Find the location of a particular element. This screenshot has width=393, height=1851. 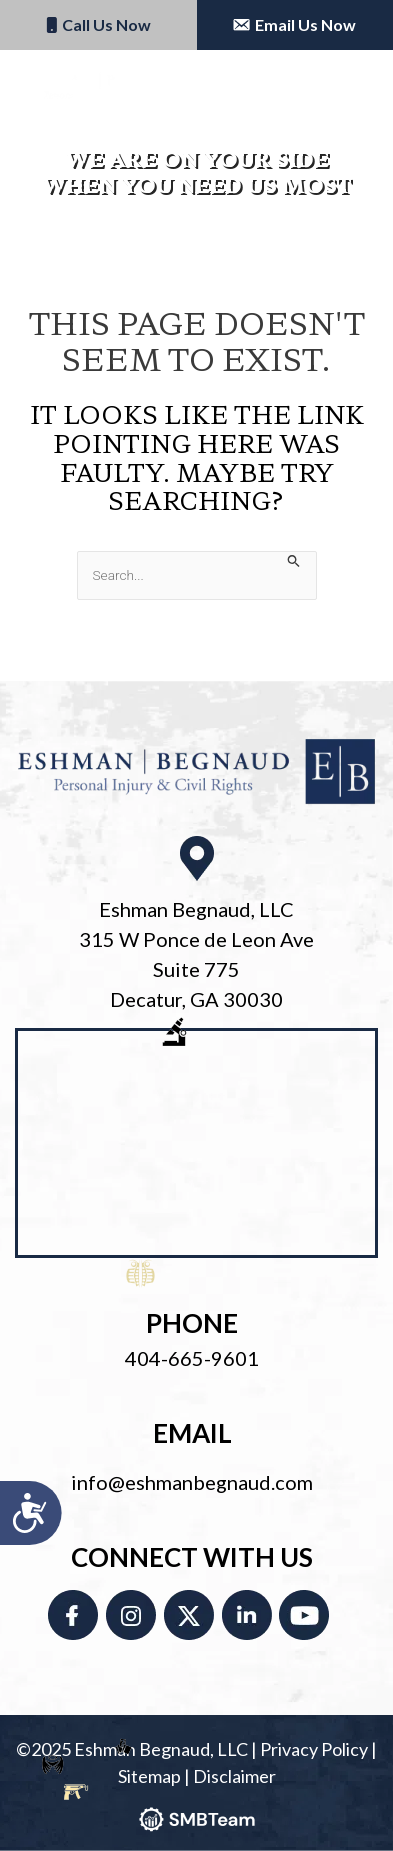

select skorpion submachine gun in weapon loadout is located at coordinates (76, 1792).